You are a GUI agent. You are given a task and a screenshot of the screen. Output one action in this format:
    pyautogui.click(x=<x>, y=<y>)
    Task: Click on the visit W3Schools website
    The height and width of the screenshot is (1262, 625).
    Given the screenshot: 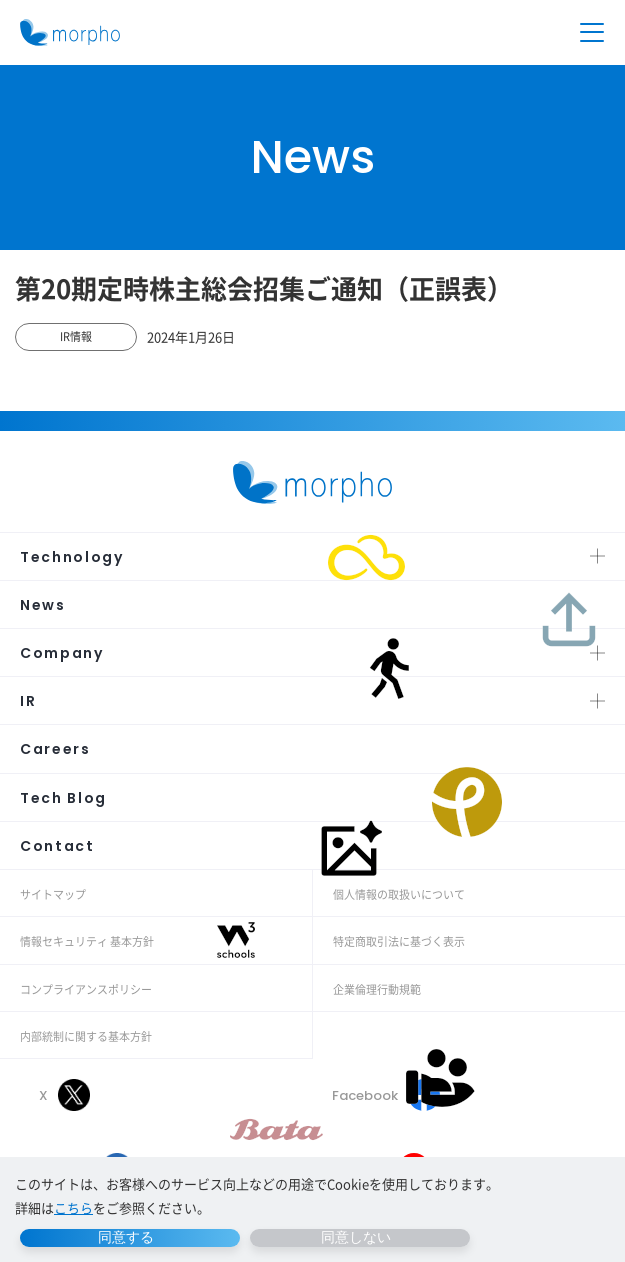 What is the action you would take?
    pyautogui.click(x=236, y=940)
    